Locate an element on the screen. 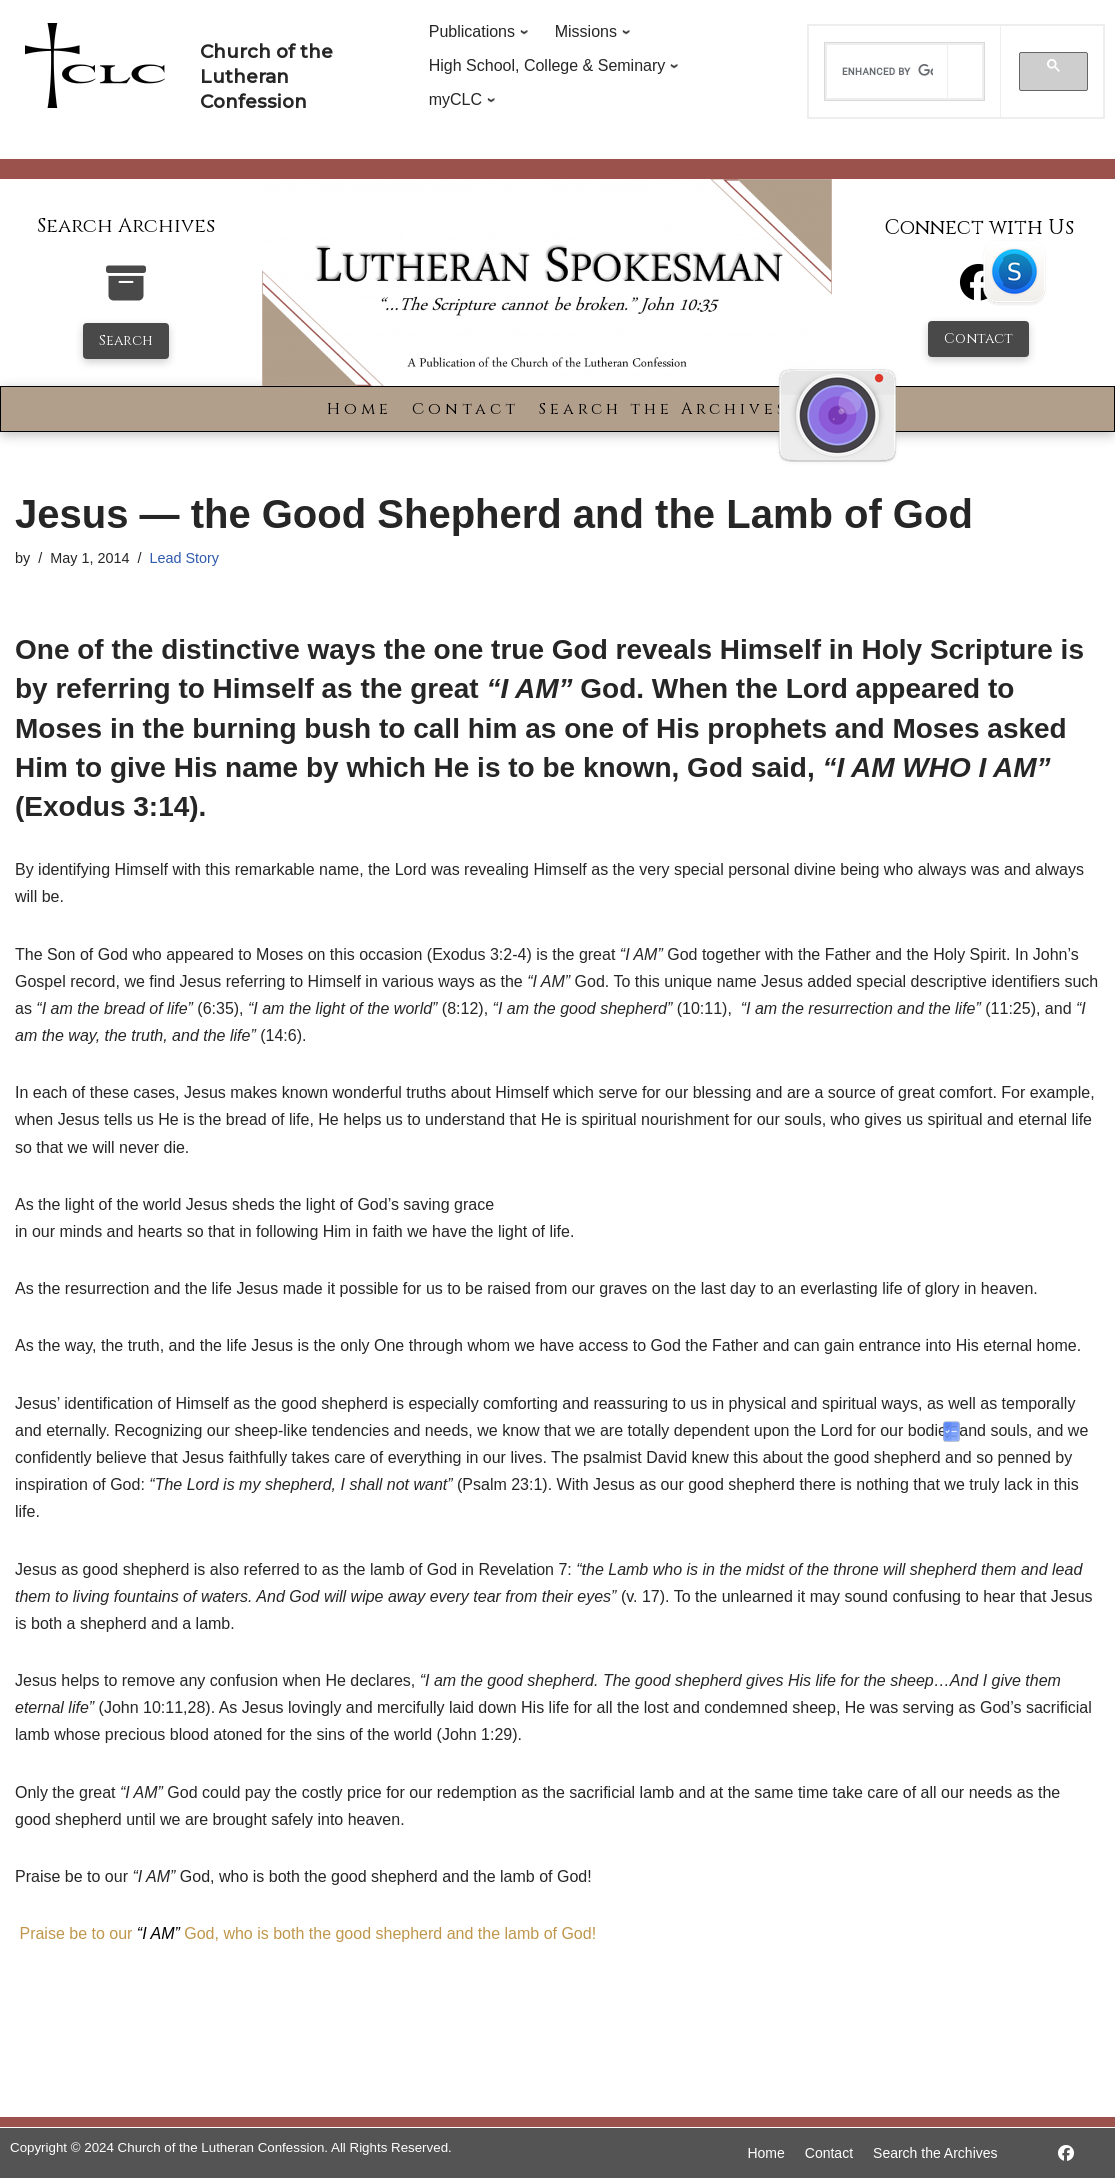 Image resolution: width=1115 pixels, height=2178 pixels. open the to-do list app is located at coordinates (951, 1431).